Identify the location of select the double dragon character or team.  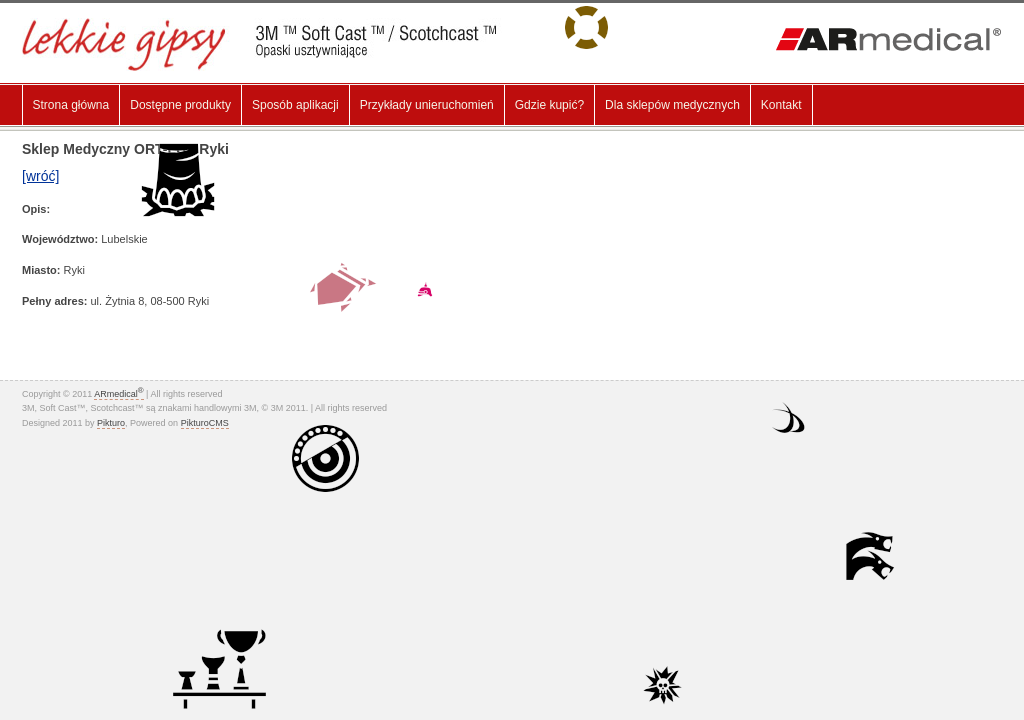
(870, 556).